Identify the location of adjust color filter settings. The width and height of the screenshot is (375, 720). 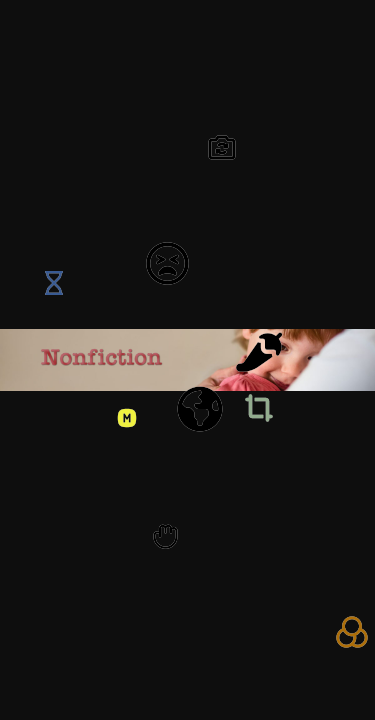
(352, 632).